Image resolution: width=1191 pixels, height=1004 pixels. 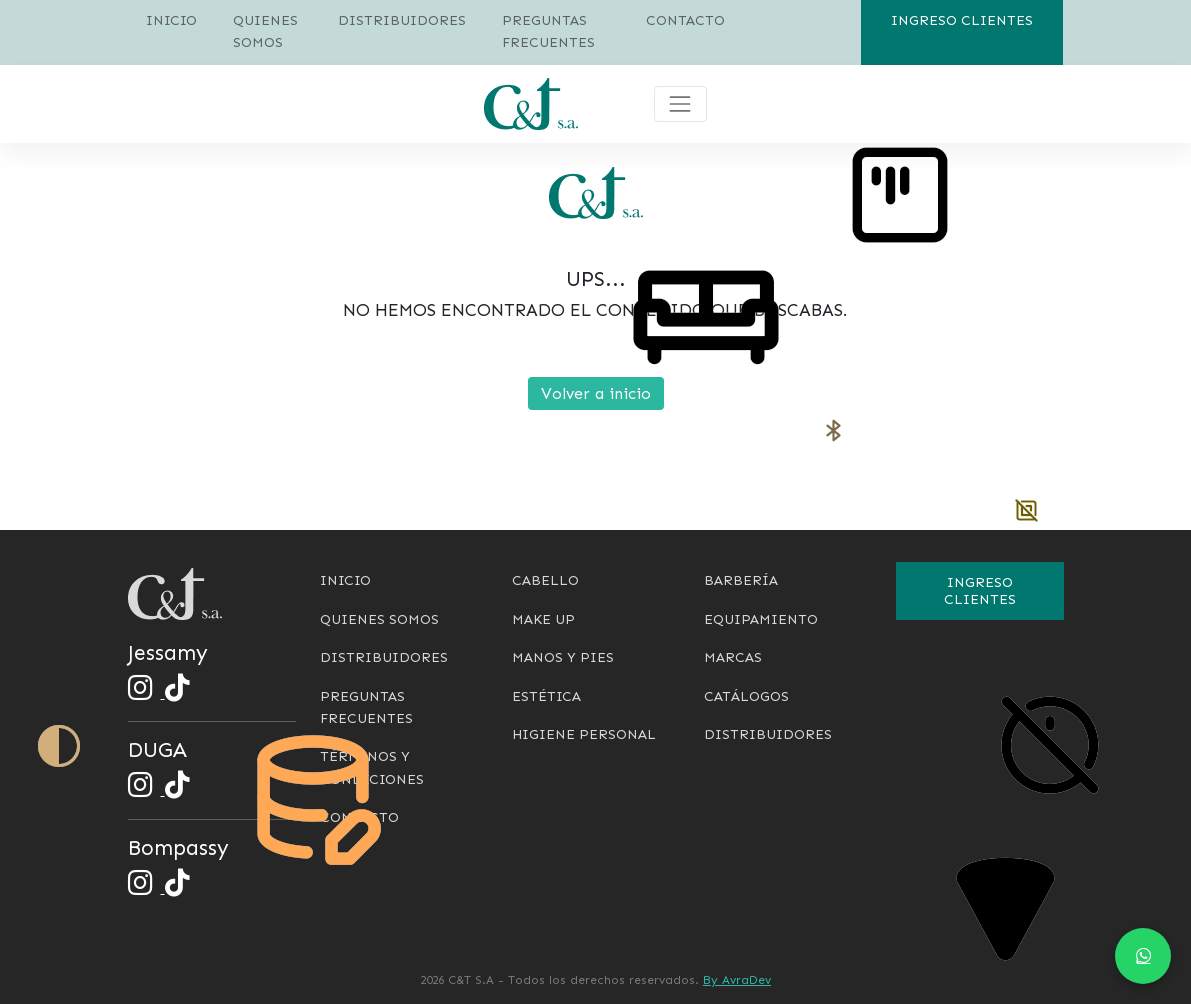 What do you see at coordinates (1005, 911) in the screenshot?
I see `filter or sort content` at bounding box center [1005, 911].